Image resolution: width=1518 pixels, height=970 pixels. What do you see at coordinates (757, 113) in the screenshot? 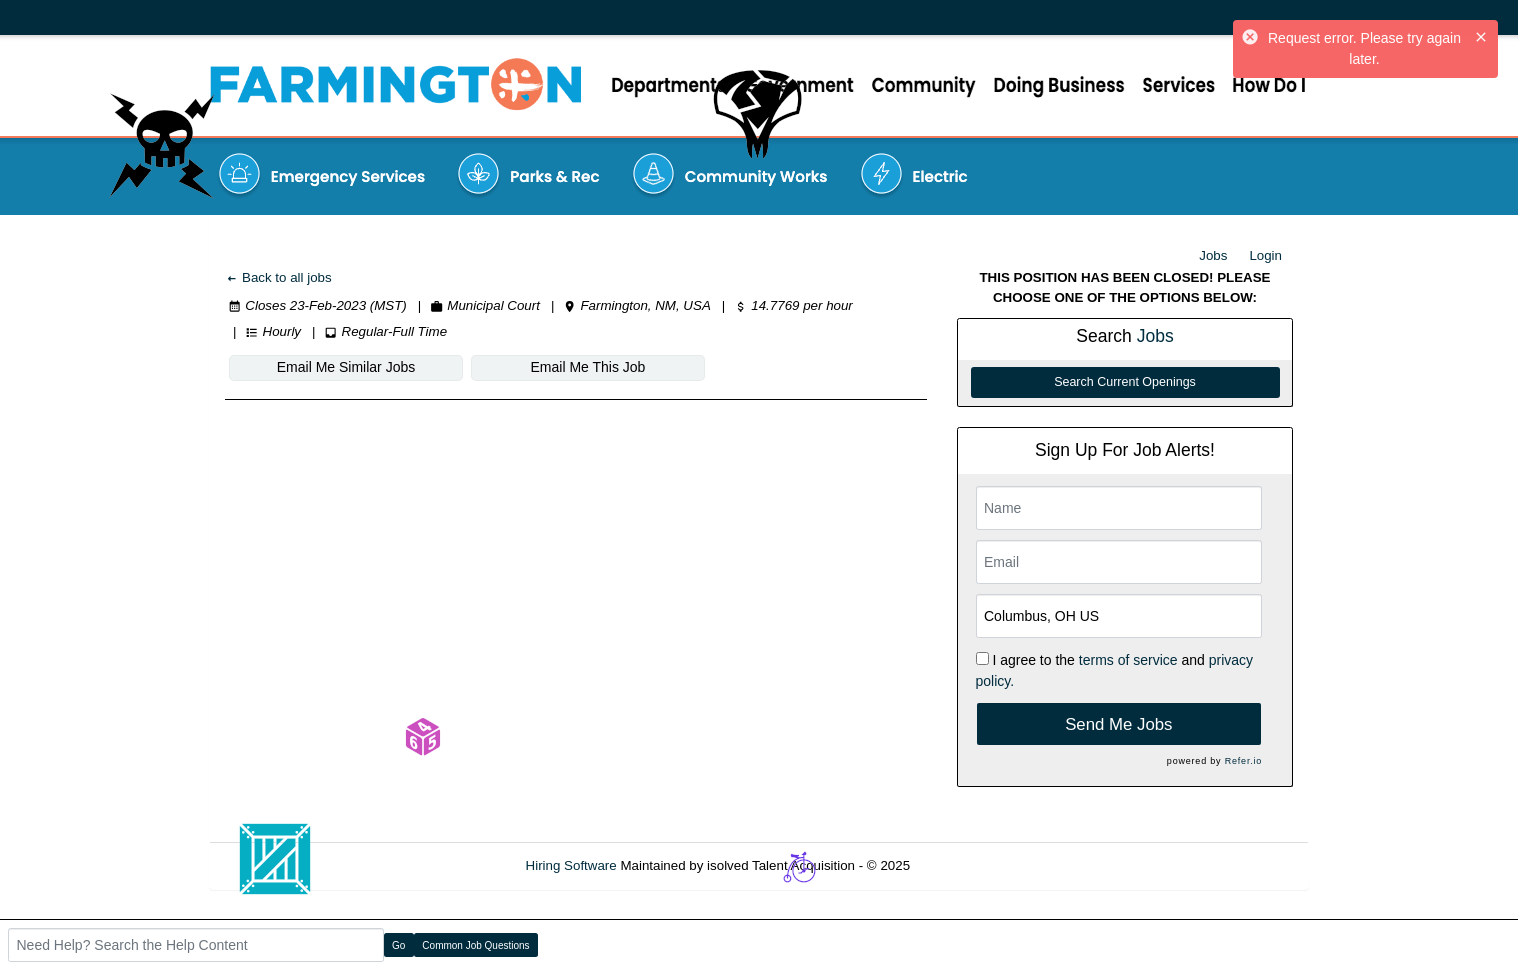
I see `enemy defeated or kill count indicator` at bounding box center [757, 113].